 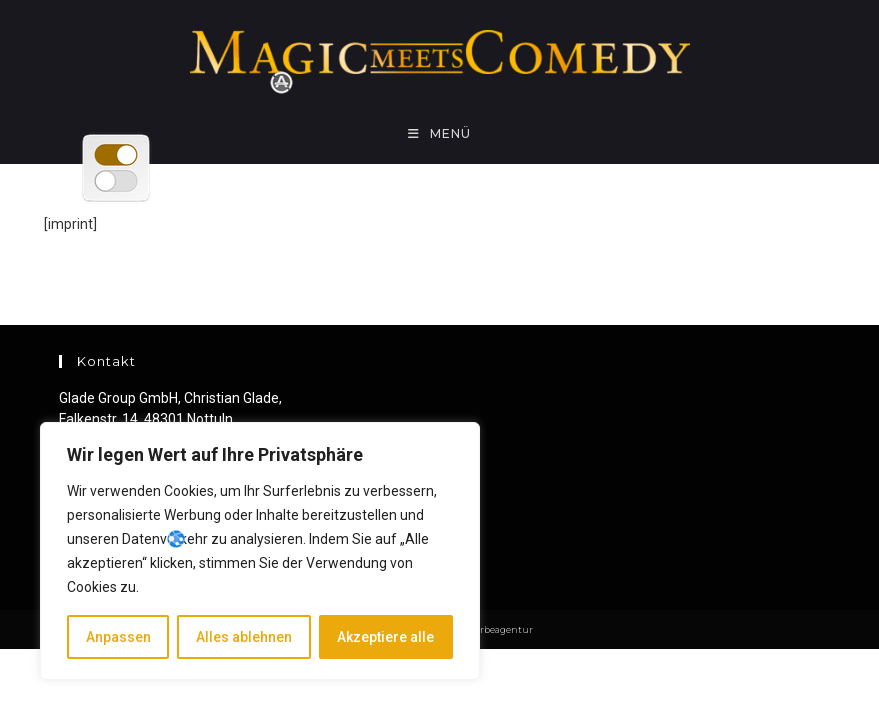 I want to click on open the windows app store, so click(x=176, y=539).